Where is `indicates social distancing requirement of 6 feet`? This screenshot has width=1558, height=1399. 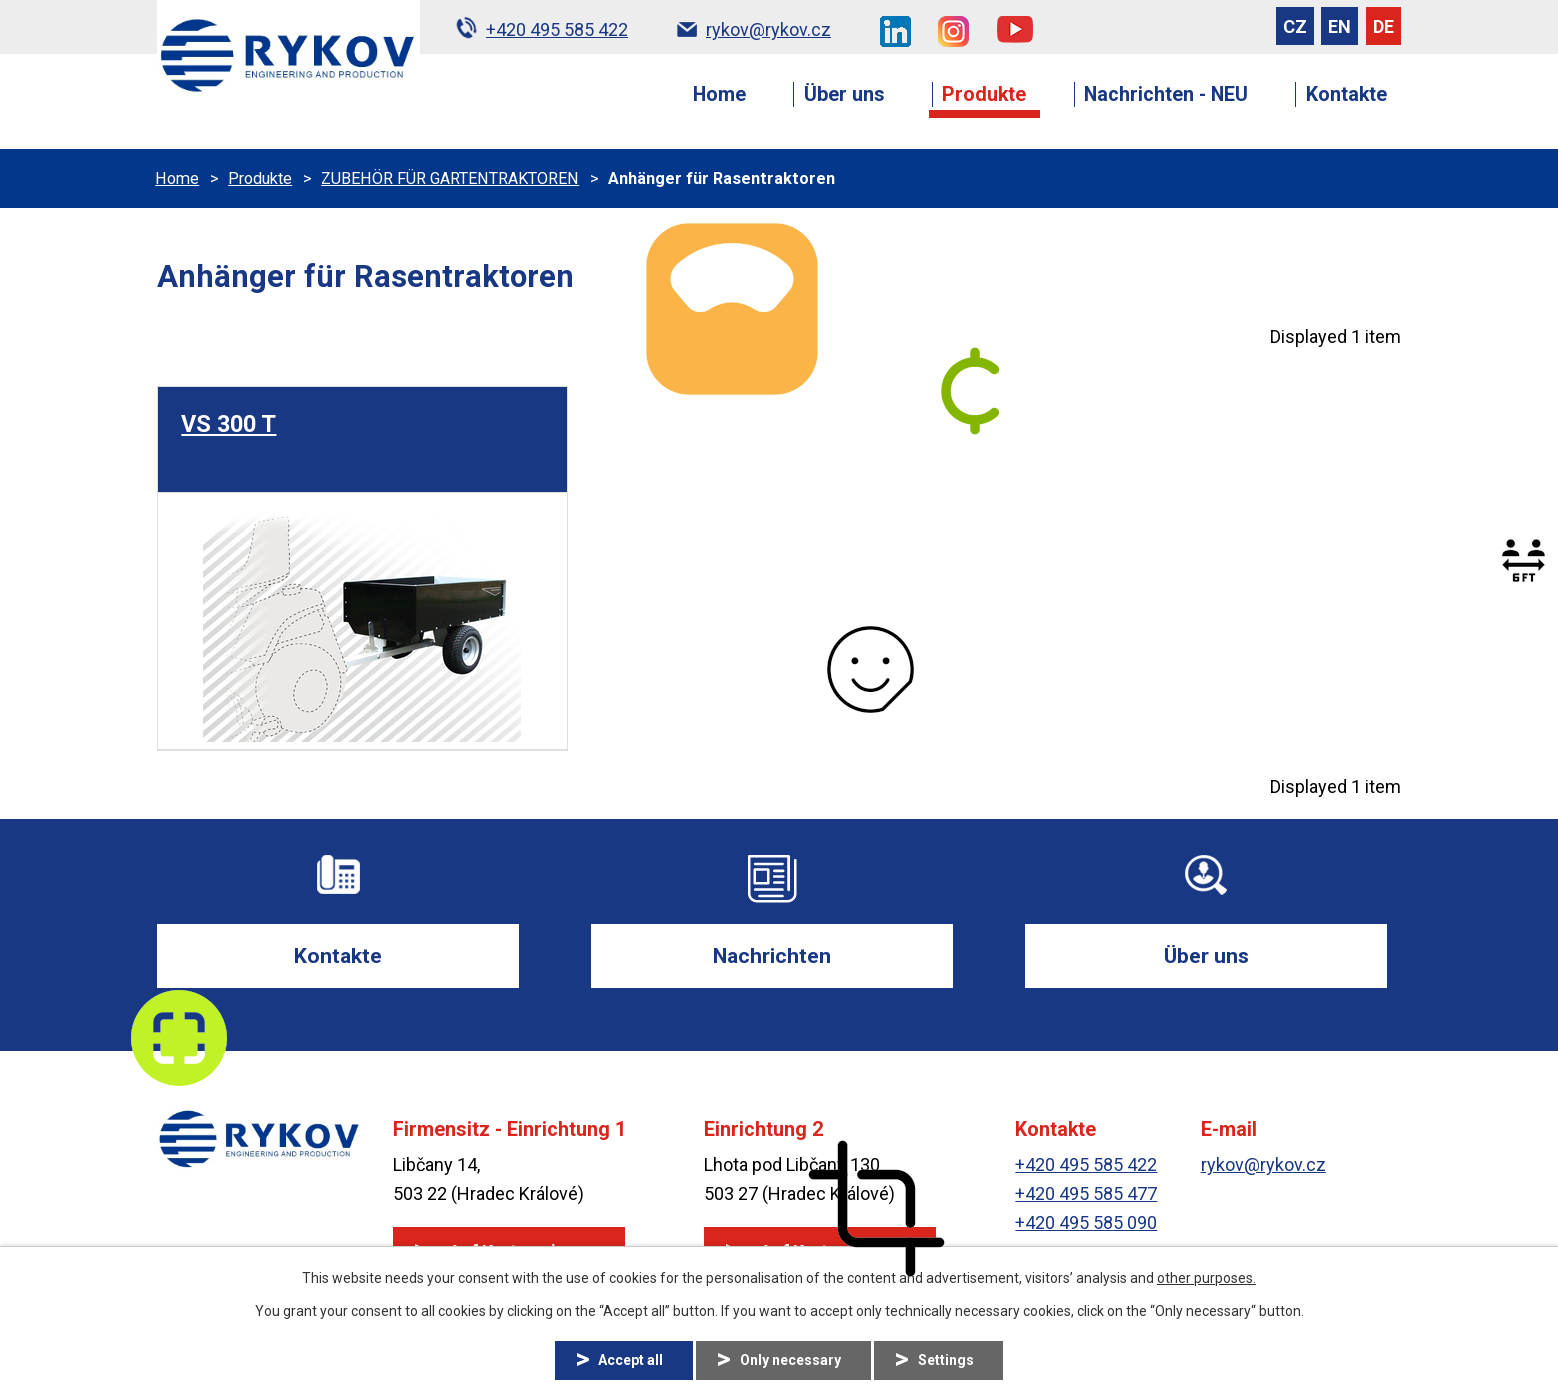 indicates social distancing requirement of 6 feet is located at coordinates (1523, 560).